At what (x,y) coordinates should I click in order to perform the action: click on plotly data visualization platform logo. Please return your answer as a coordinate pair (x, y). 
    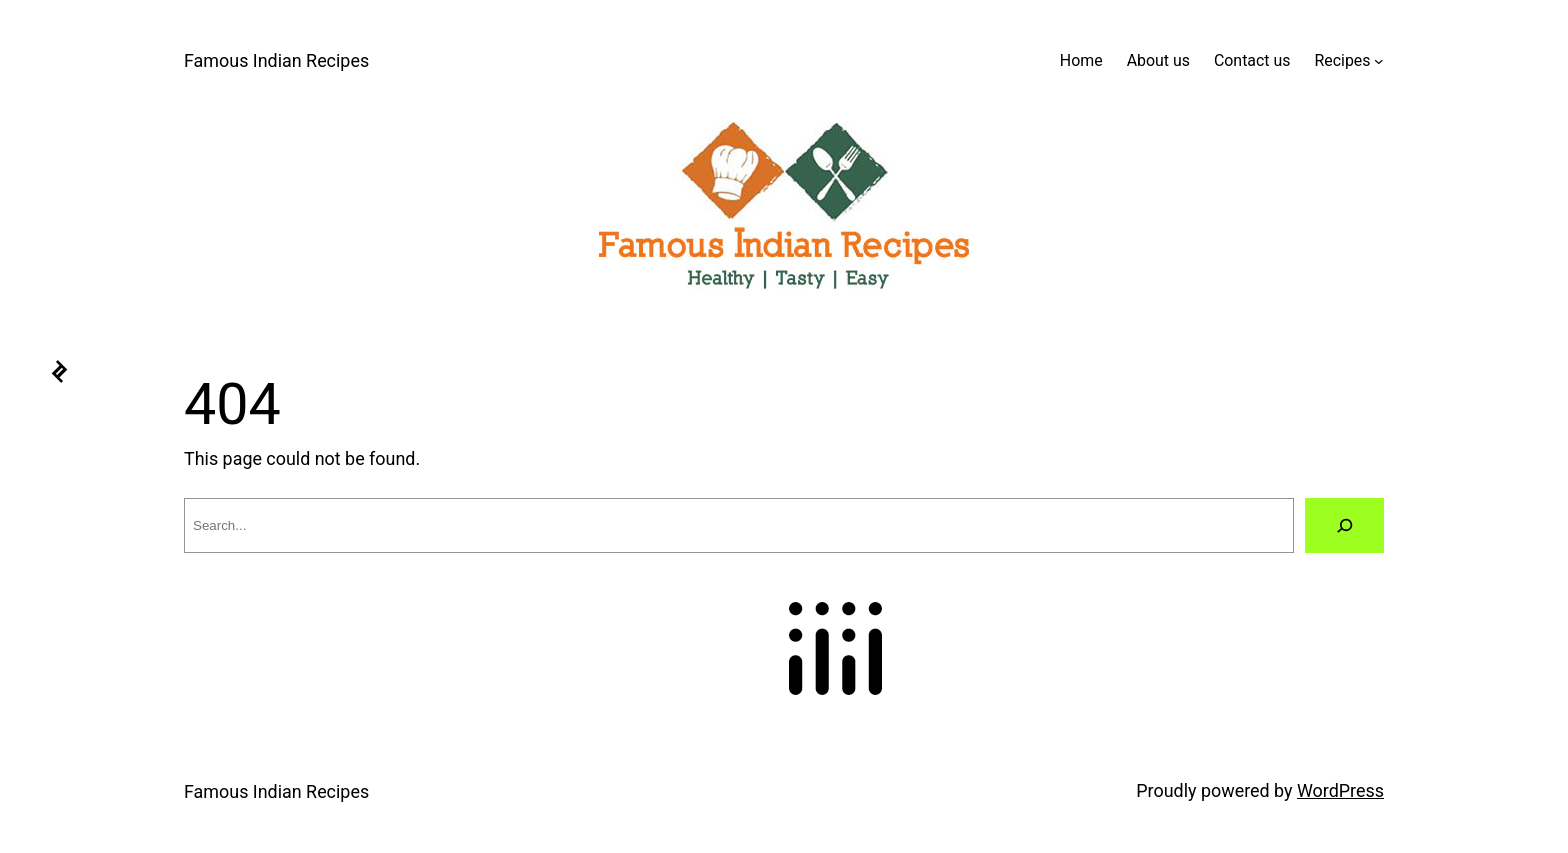
    Looking at the image, I should click on (835, 648).